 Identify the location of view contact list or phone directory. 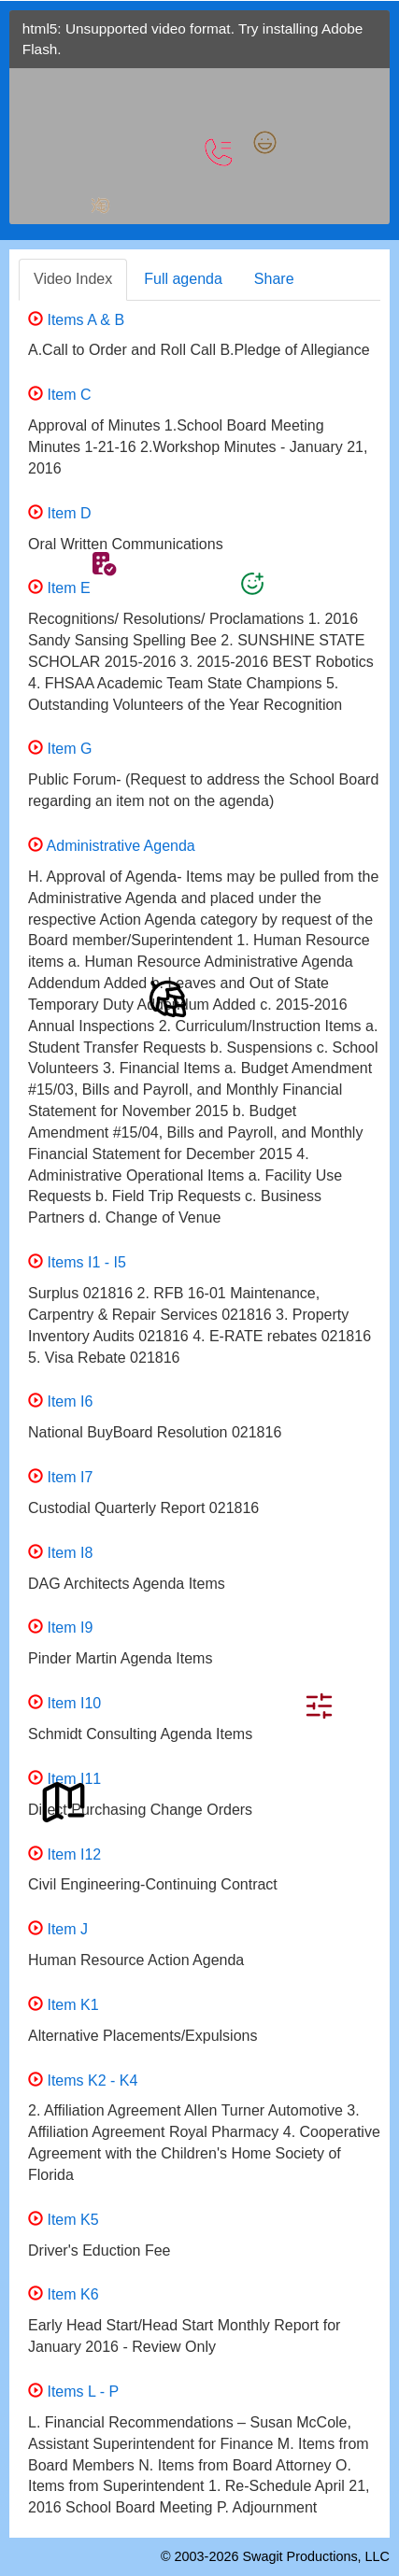
(219, 151).